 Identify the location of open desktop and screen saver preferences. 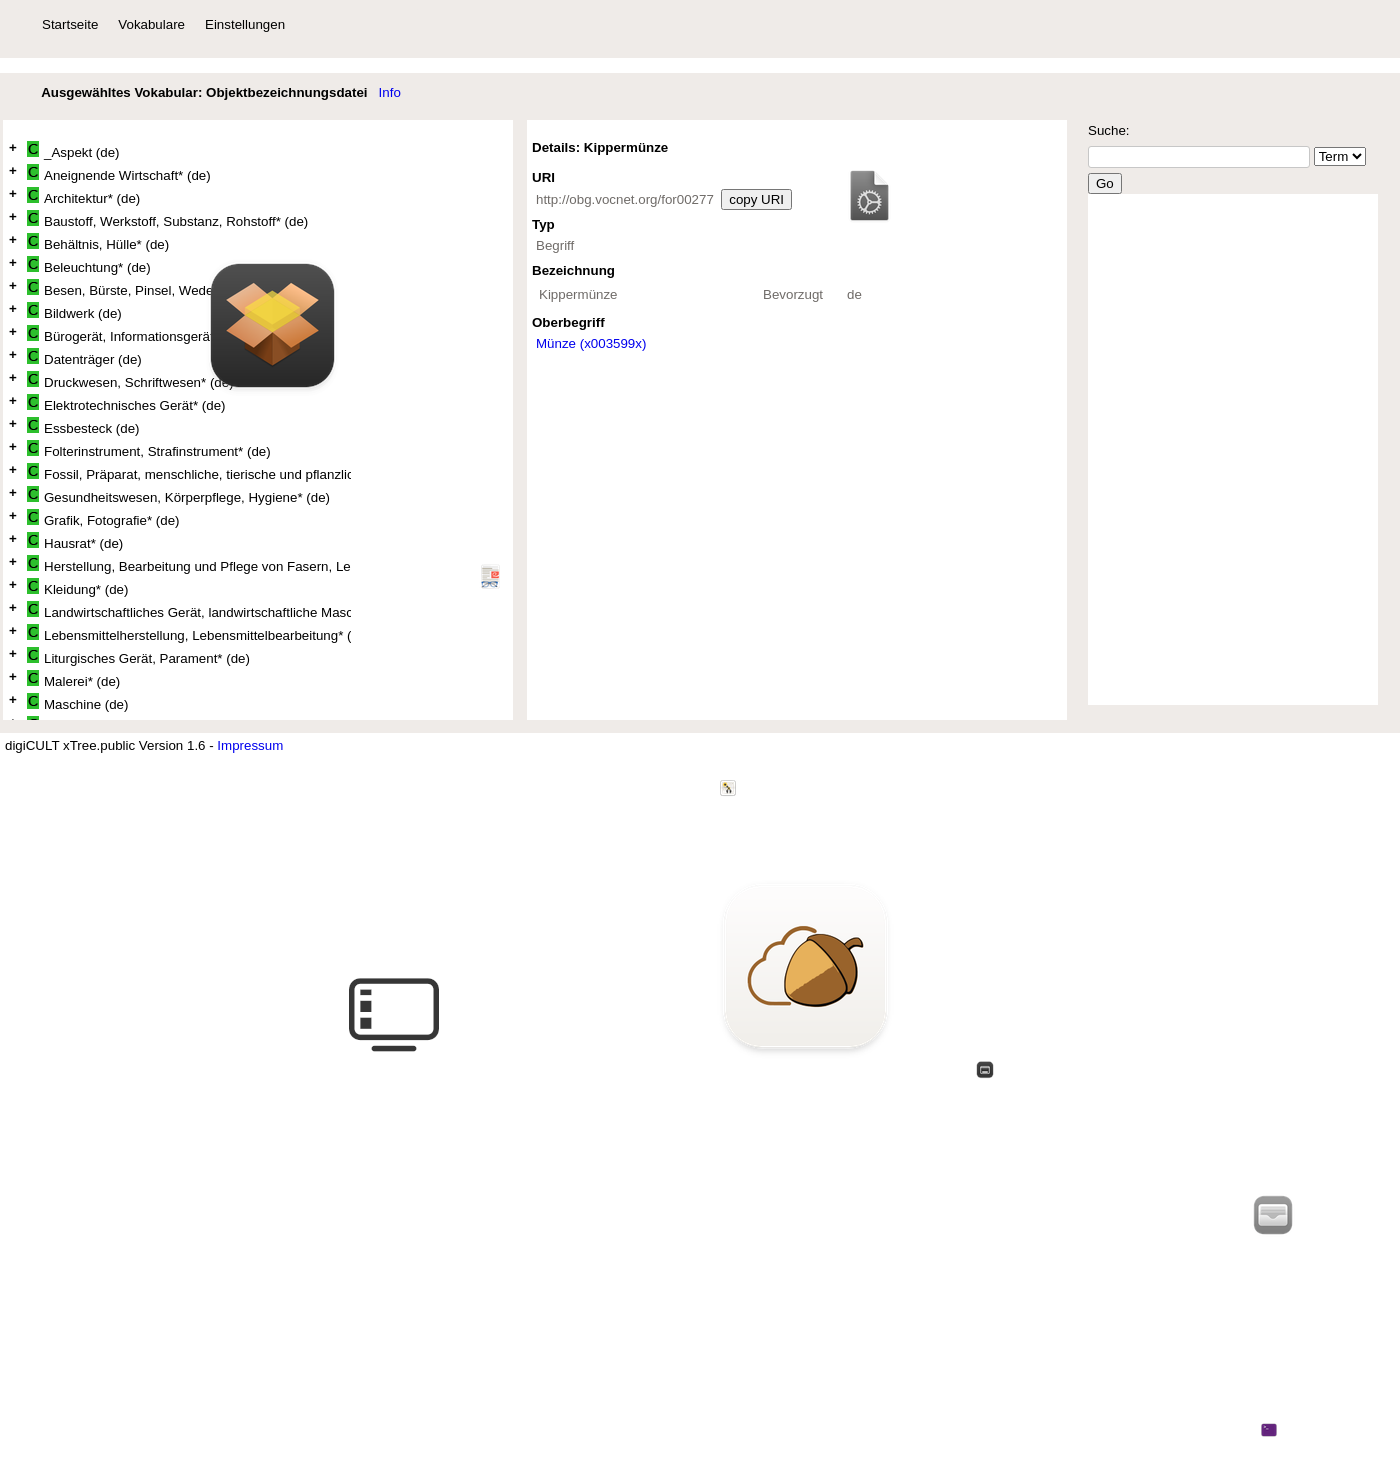
(985, 1070).